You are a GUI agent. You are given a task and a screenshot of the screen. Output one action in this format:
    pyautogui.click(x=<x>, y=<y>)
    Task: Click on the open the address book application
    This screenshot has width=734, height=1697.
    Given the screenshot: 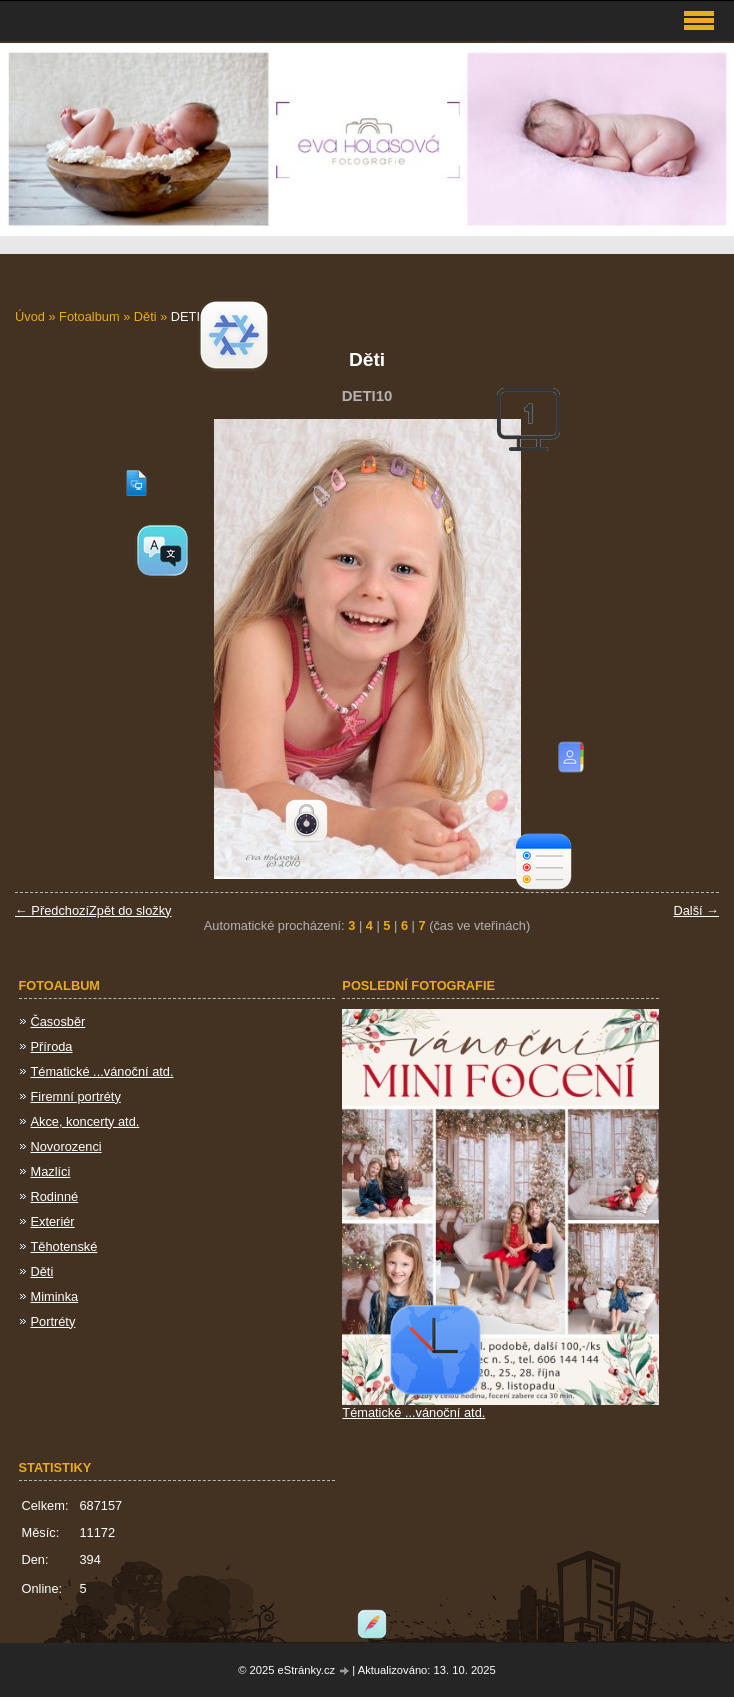 What is the action you would take?
    pyautogui.click(x=571, y=757)
    